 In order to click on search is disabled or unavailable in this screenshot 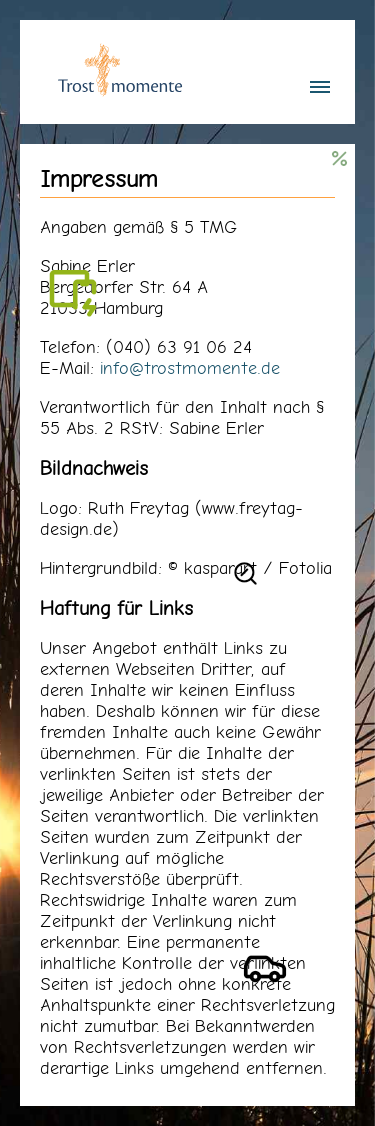, I will do `click(245, 573)`.